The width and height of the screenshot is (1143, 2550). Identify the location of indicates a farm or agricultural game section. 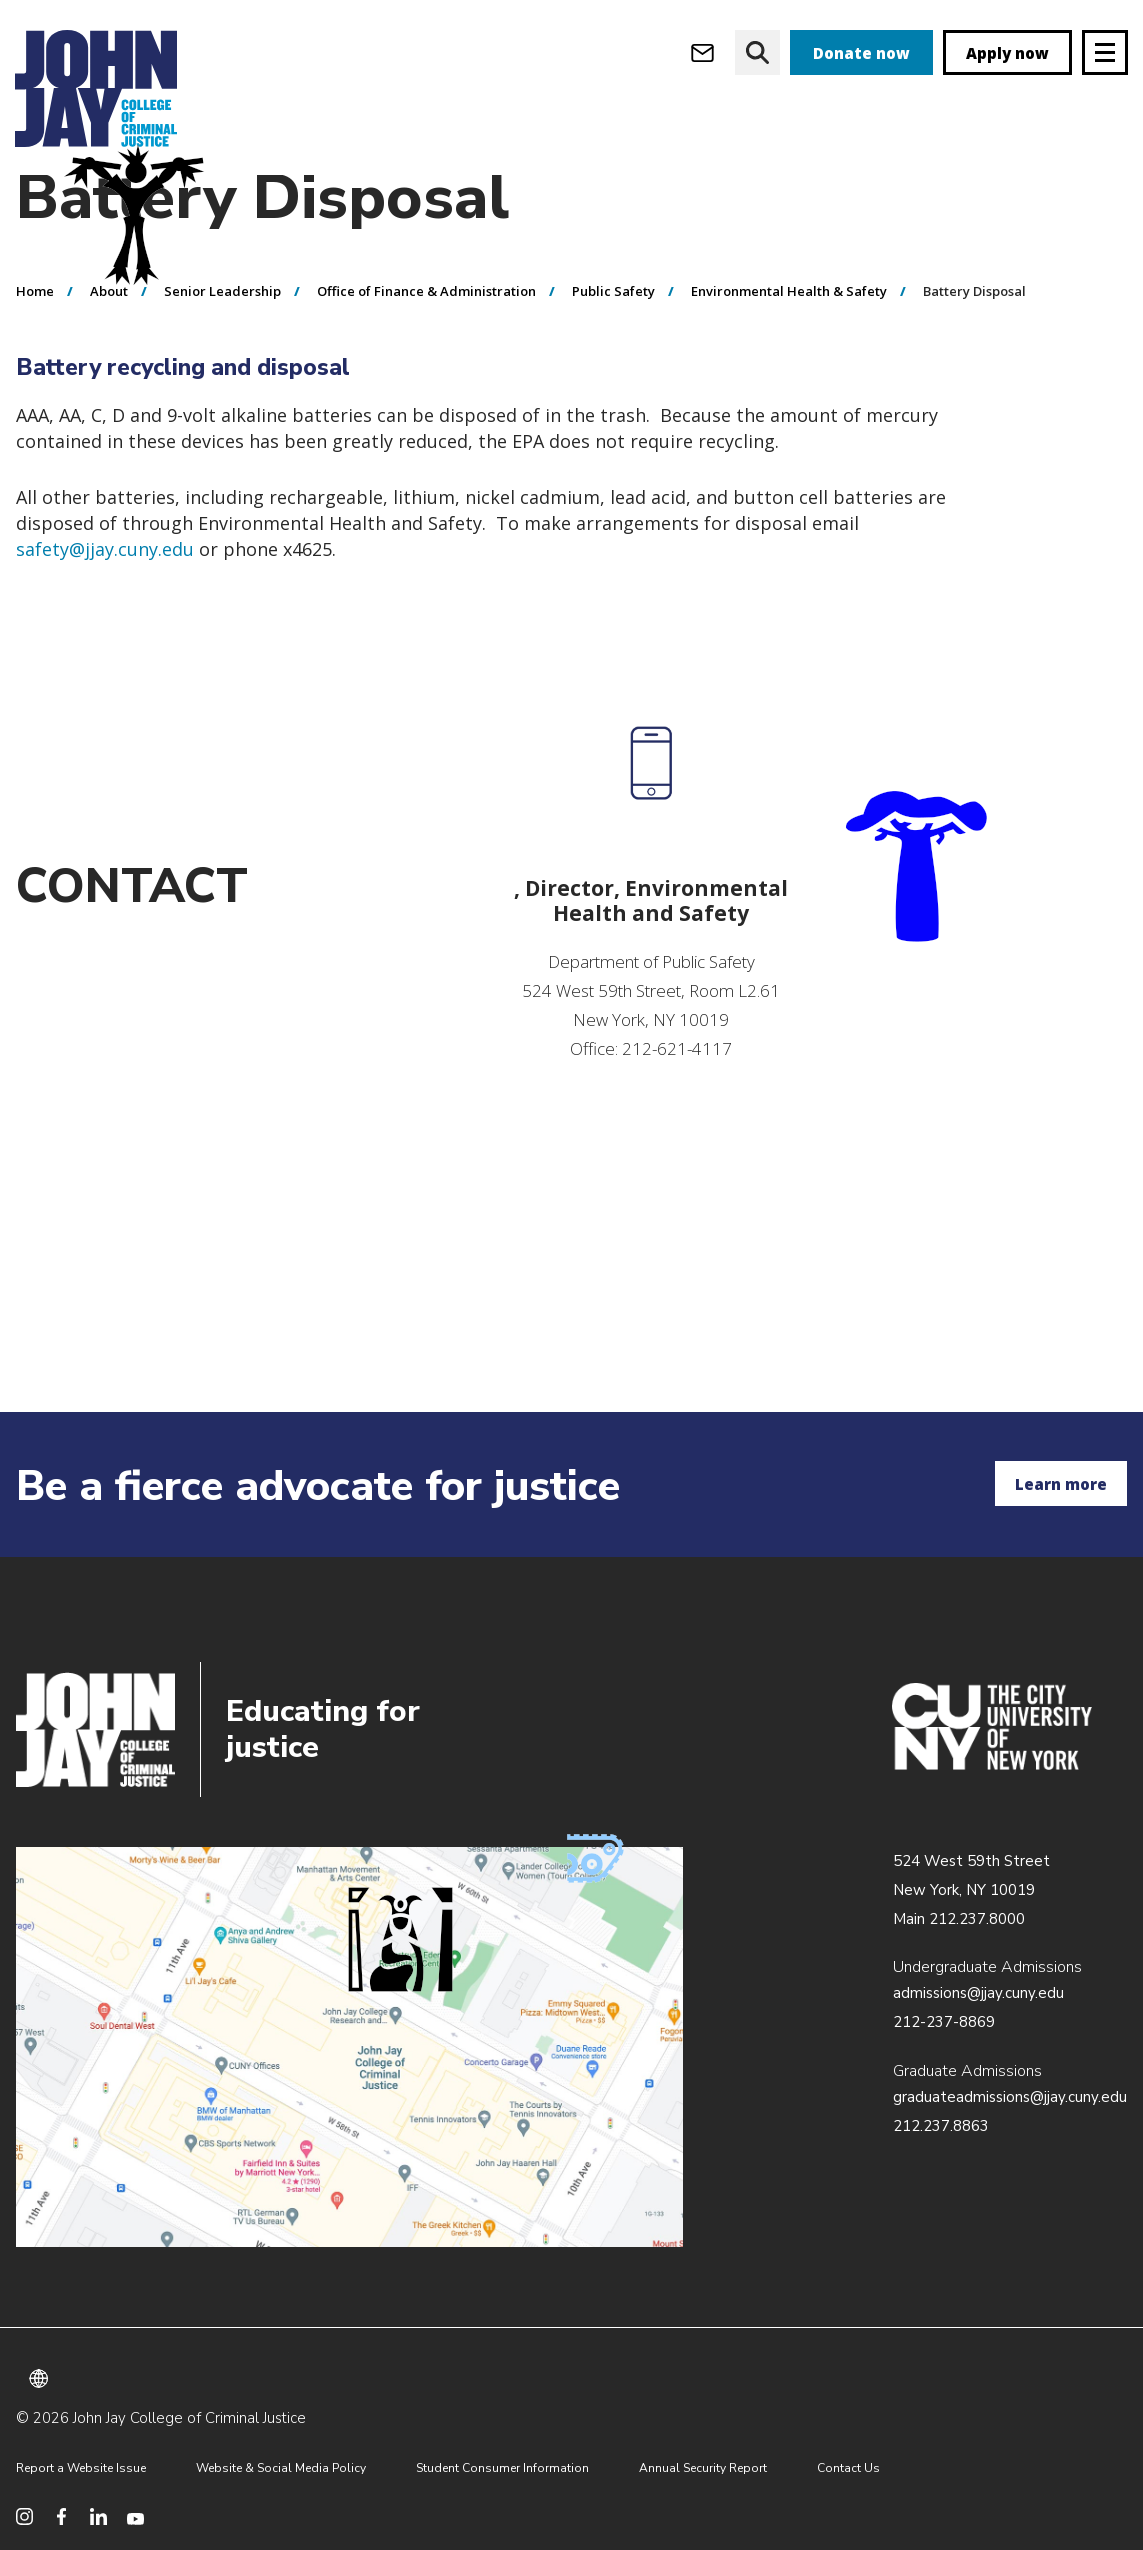
(135, 213).